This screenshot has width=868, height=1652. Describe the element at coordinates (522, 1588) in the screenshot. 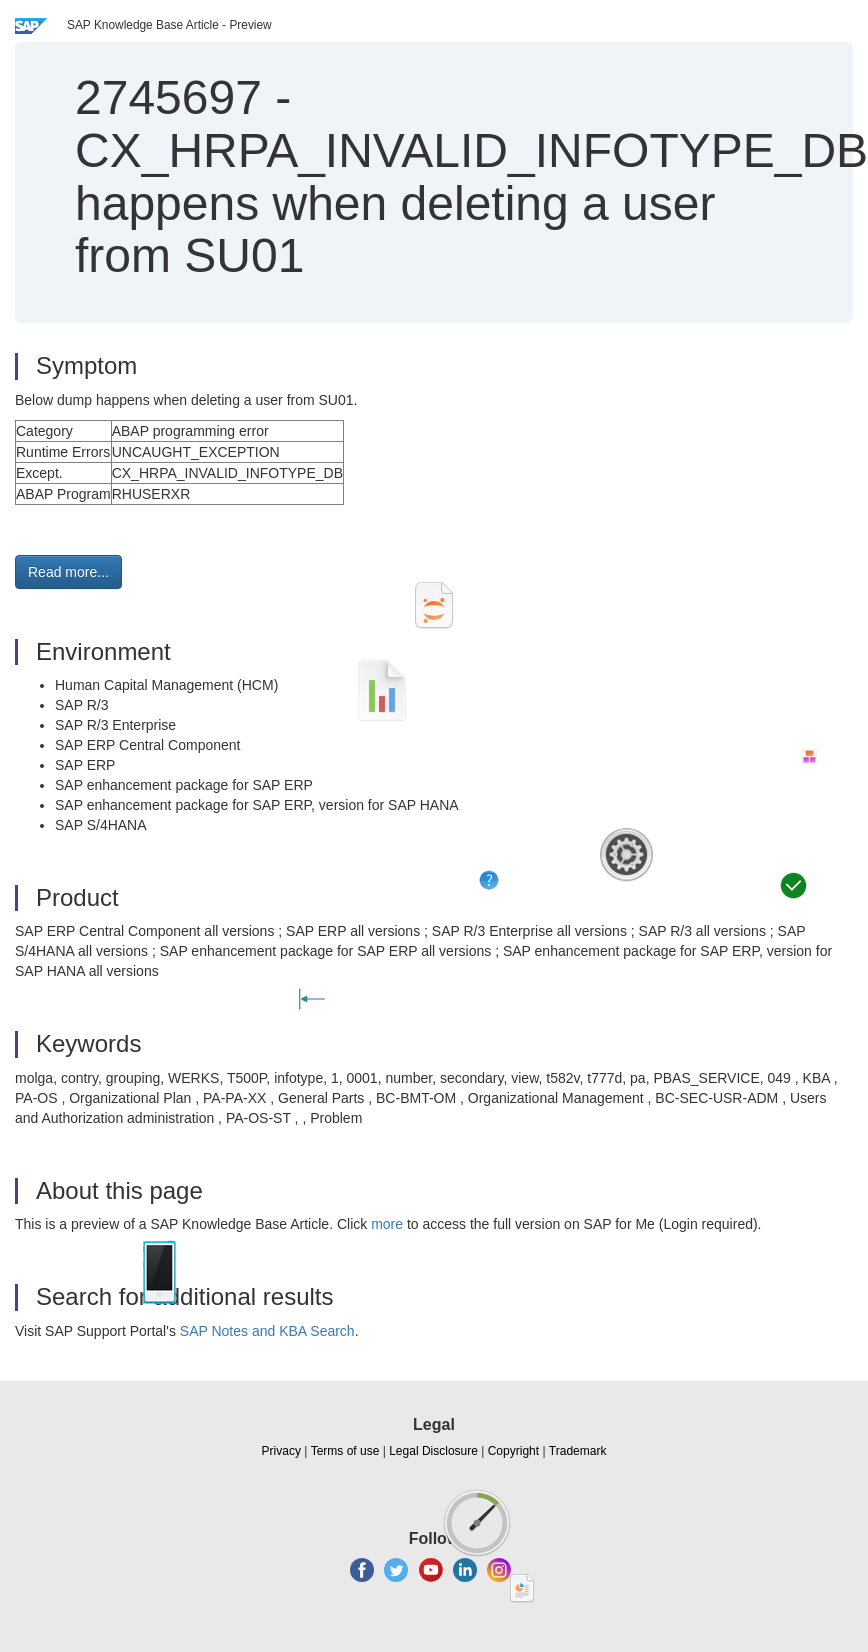

I see `open a presentation file` at that location.